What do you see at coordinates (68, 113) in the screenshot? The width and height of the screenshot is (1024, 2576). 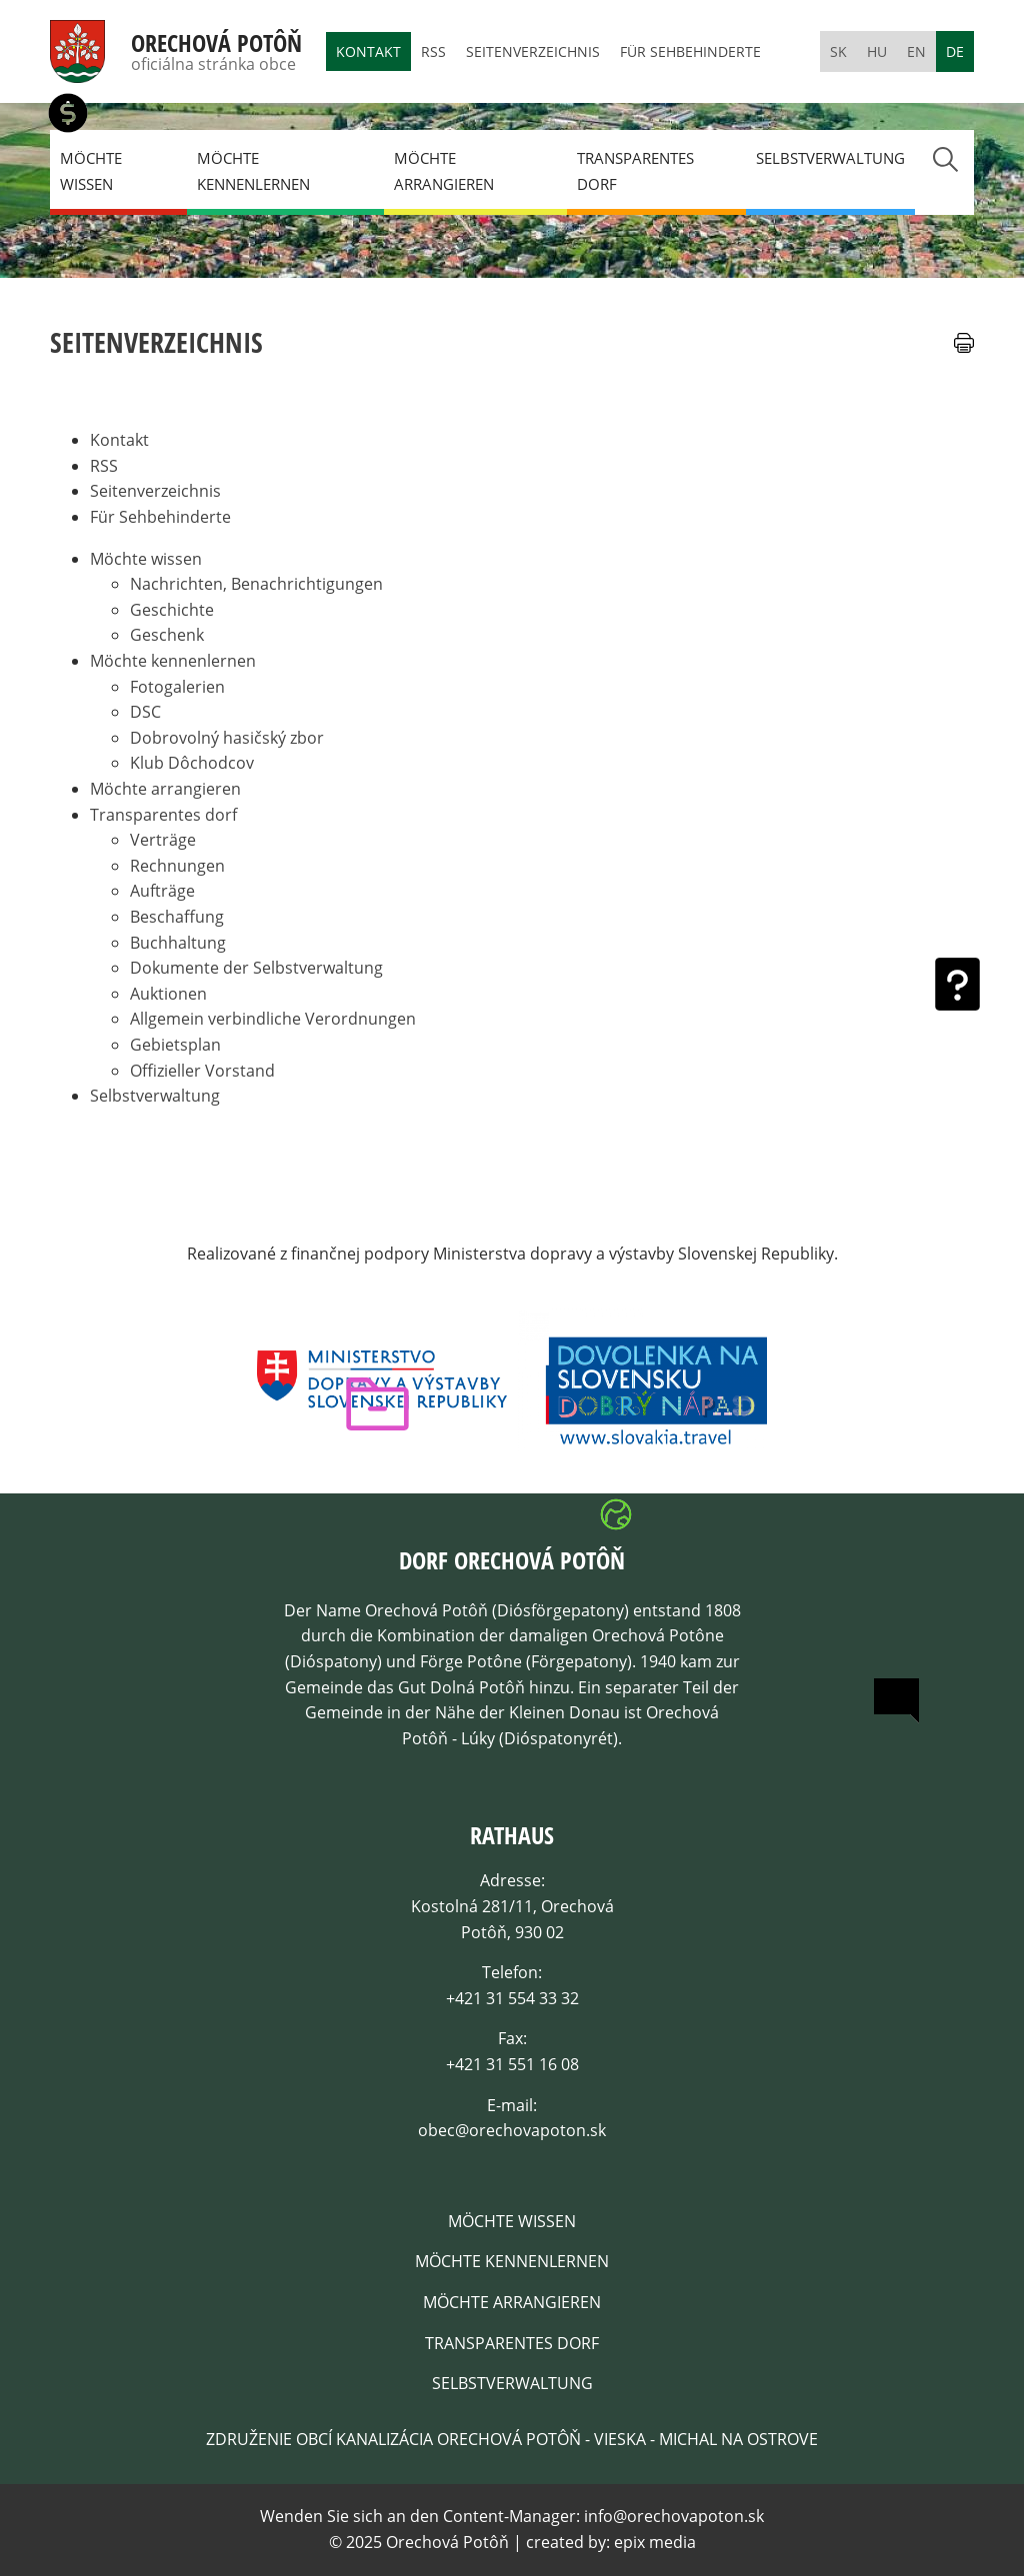 I see `view account balance or financial summary` at bounding box center [68, 113].